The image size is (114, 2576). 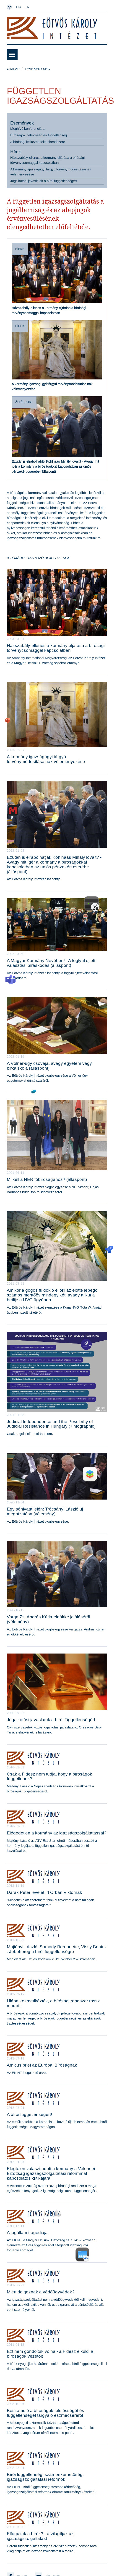 What do you see at coordinates (90, 1474) in the screenshot?
I see `open onlyoffice document suite` at bounding box center [90, 1474].